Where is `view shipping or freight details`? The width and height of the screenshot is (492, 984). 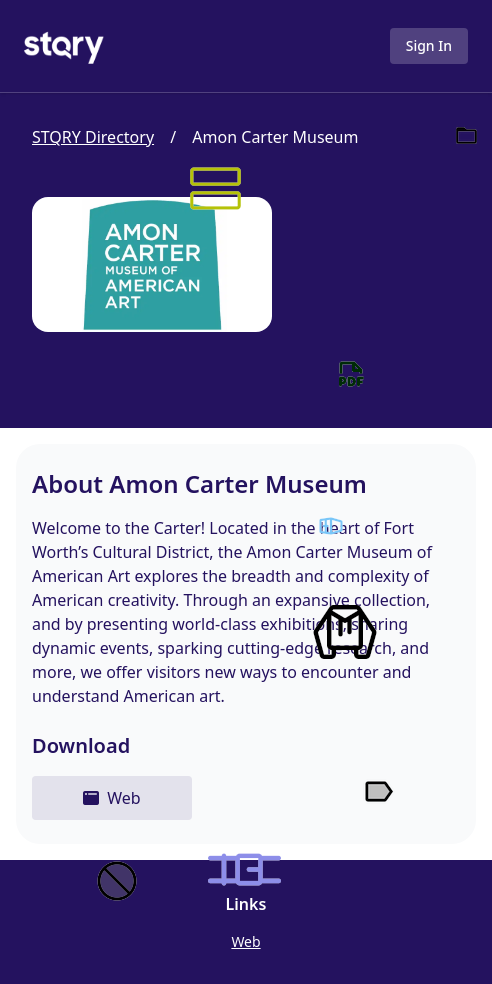
view shipping or freight details is located at coordinates (331, 526).